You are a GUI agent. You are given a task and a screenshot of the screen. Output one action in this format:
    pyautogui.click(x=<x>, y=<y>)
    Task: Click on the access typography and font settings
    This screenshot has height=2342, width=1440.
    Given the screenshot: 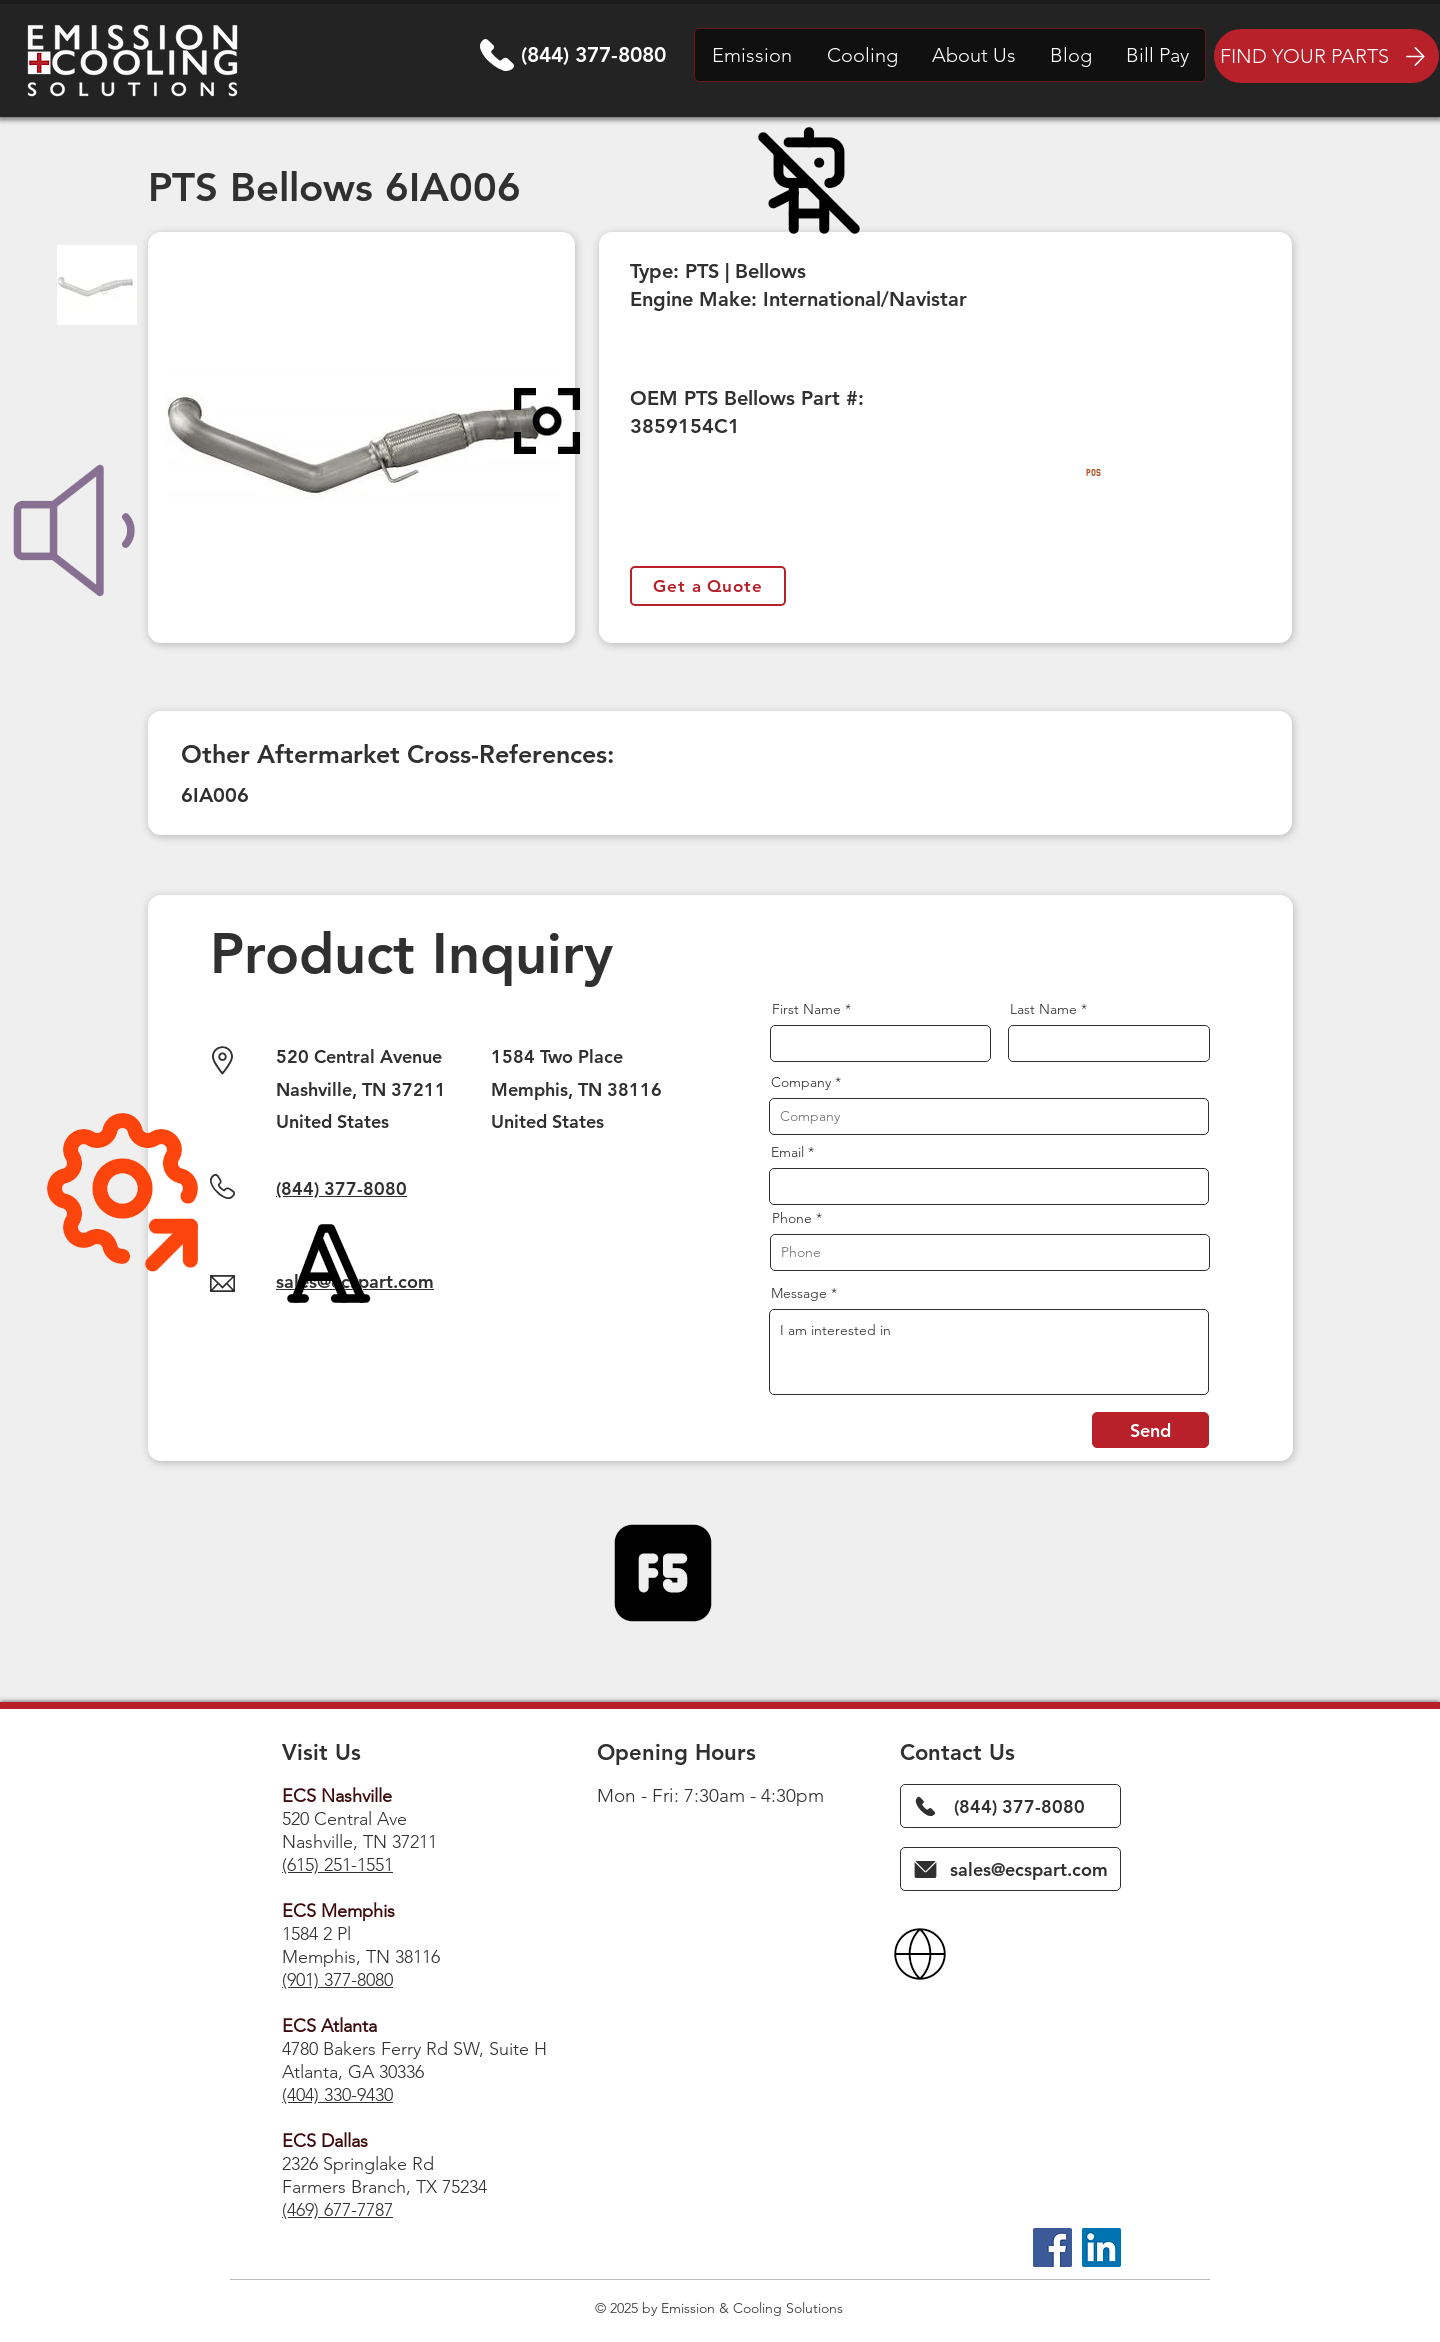 What is the action you would take?
    pyautogui.click(x=326, y=1263)
    